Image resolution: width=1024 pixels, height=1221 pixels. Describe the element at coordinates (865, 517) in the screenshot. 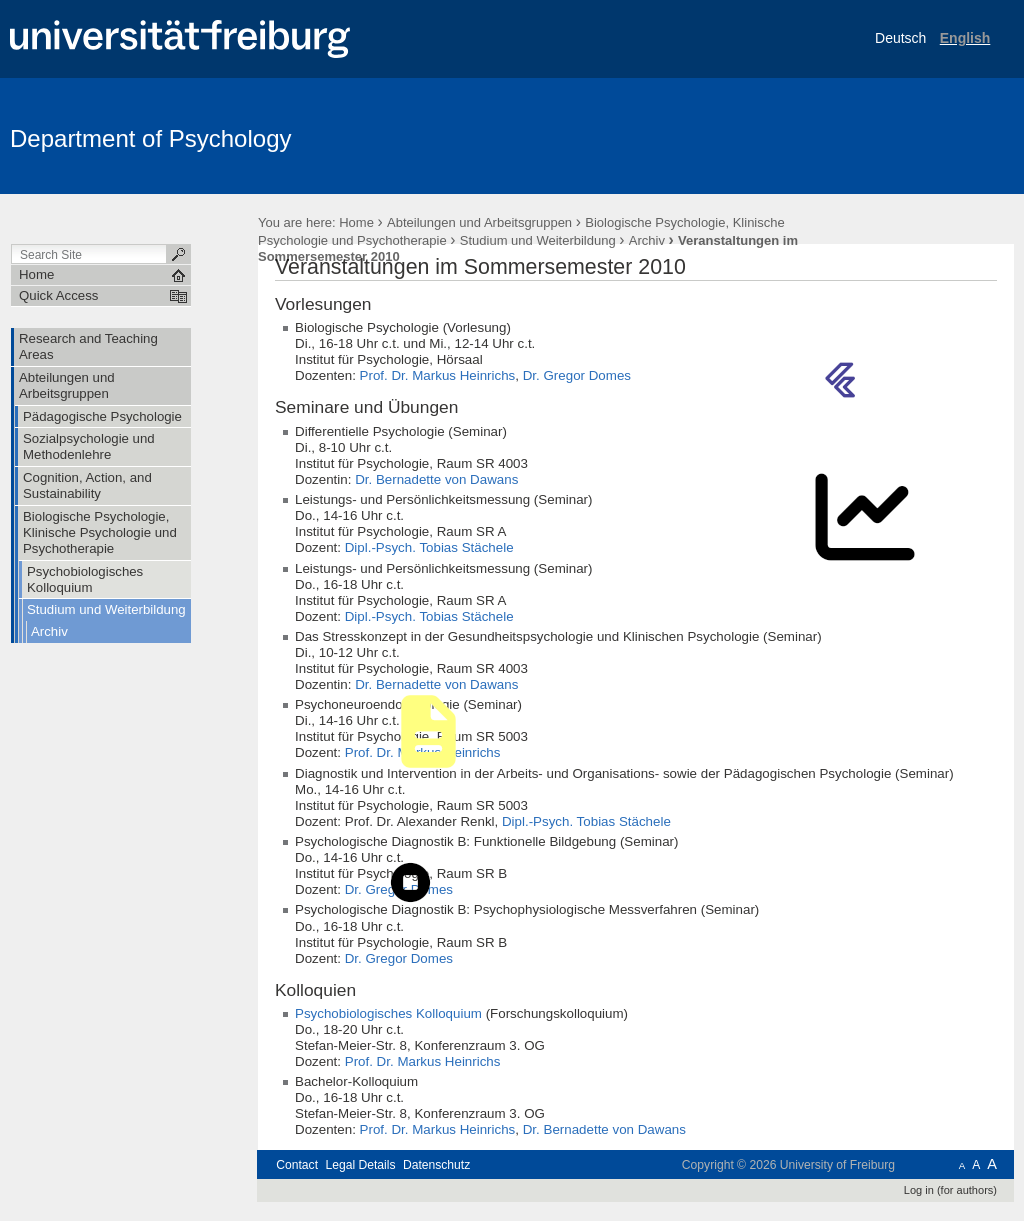

I see `view analytics or performance data` at that location.